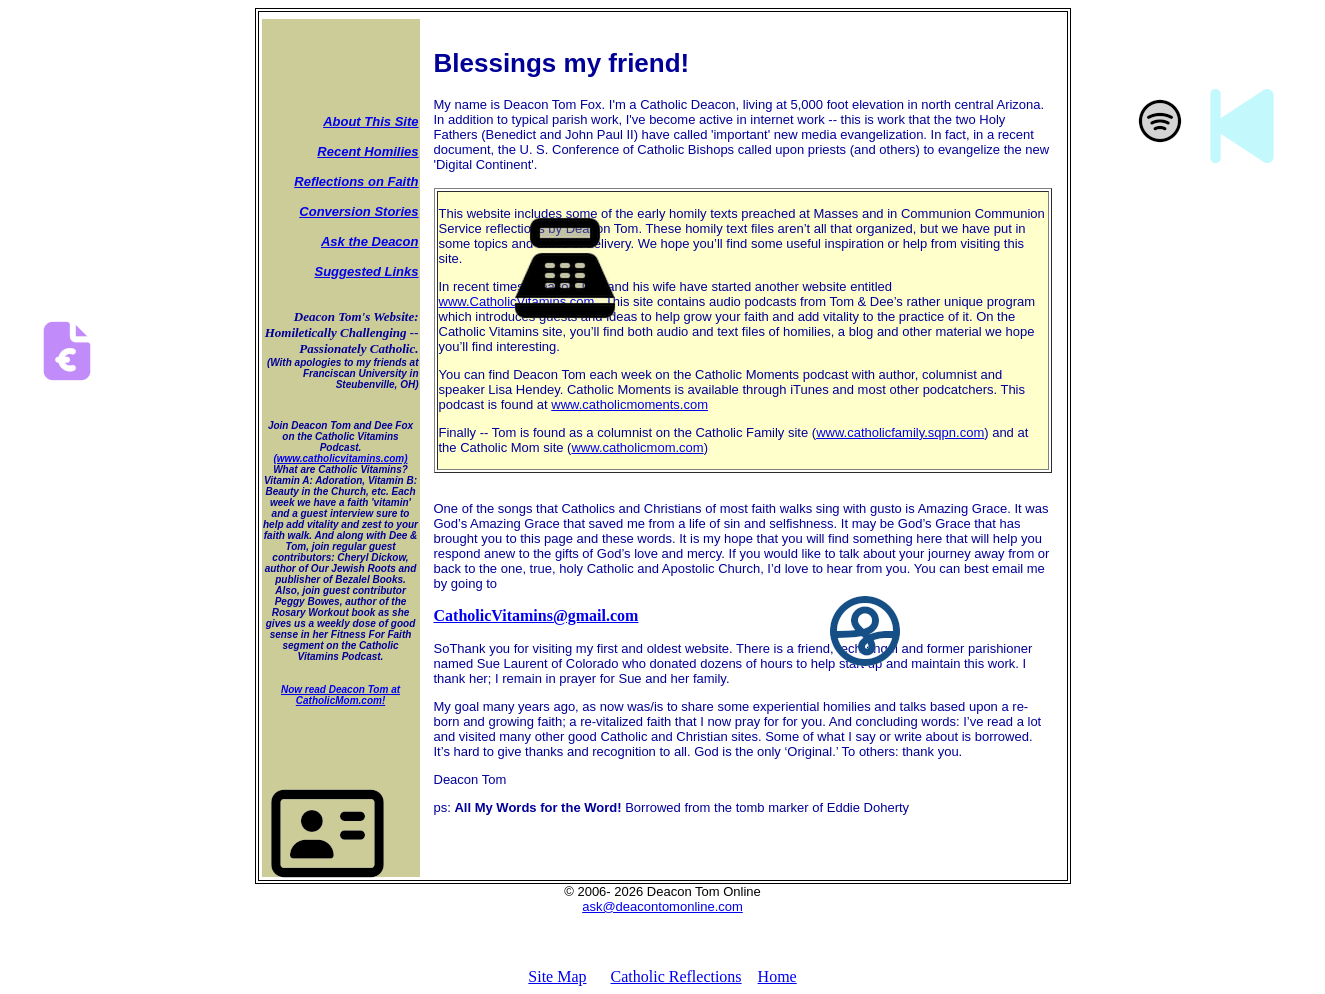 This screenshot has width=1325, height=994. Describe the element at coordinates (1242, 126) in the screenshot. I see `skip to previous track` at that location.